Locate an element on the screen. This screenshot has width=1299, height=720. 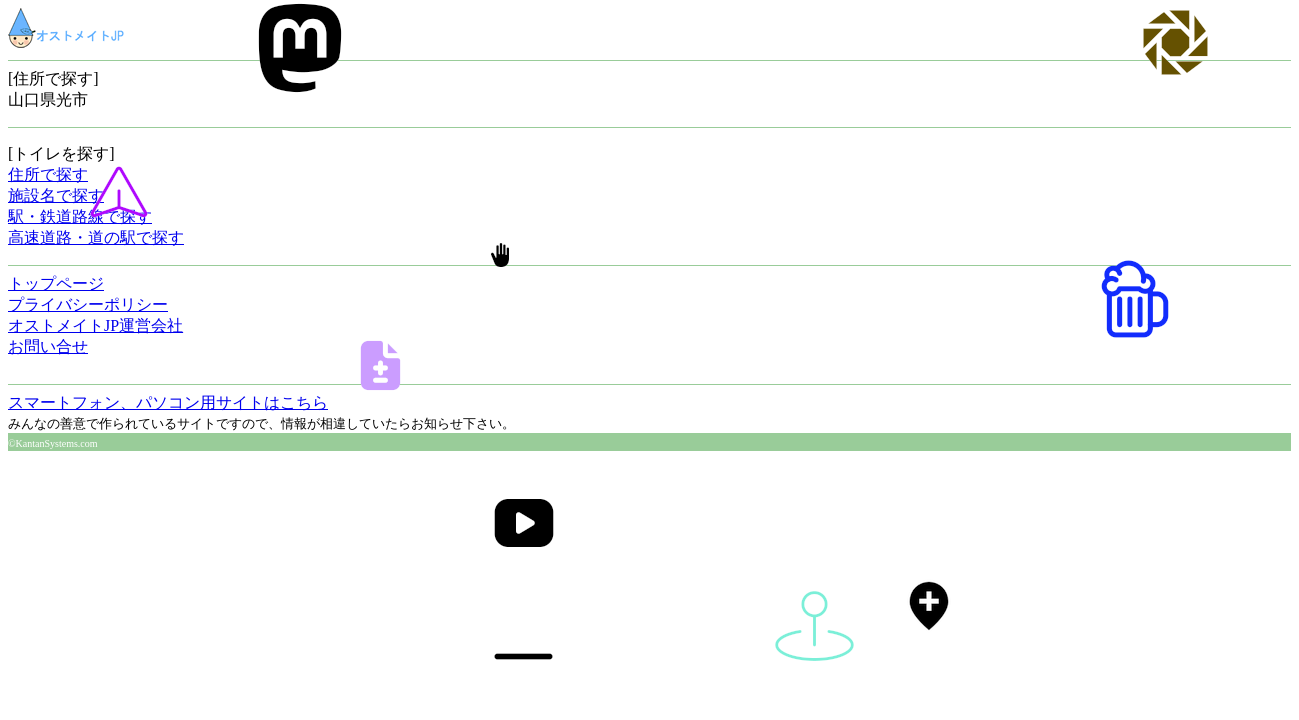
remove an item from a list is located at coordinates (523, 656).